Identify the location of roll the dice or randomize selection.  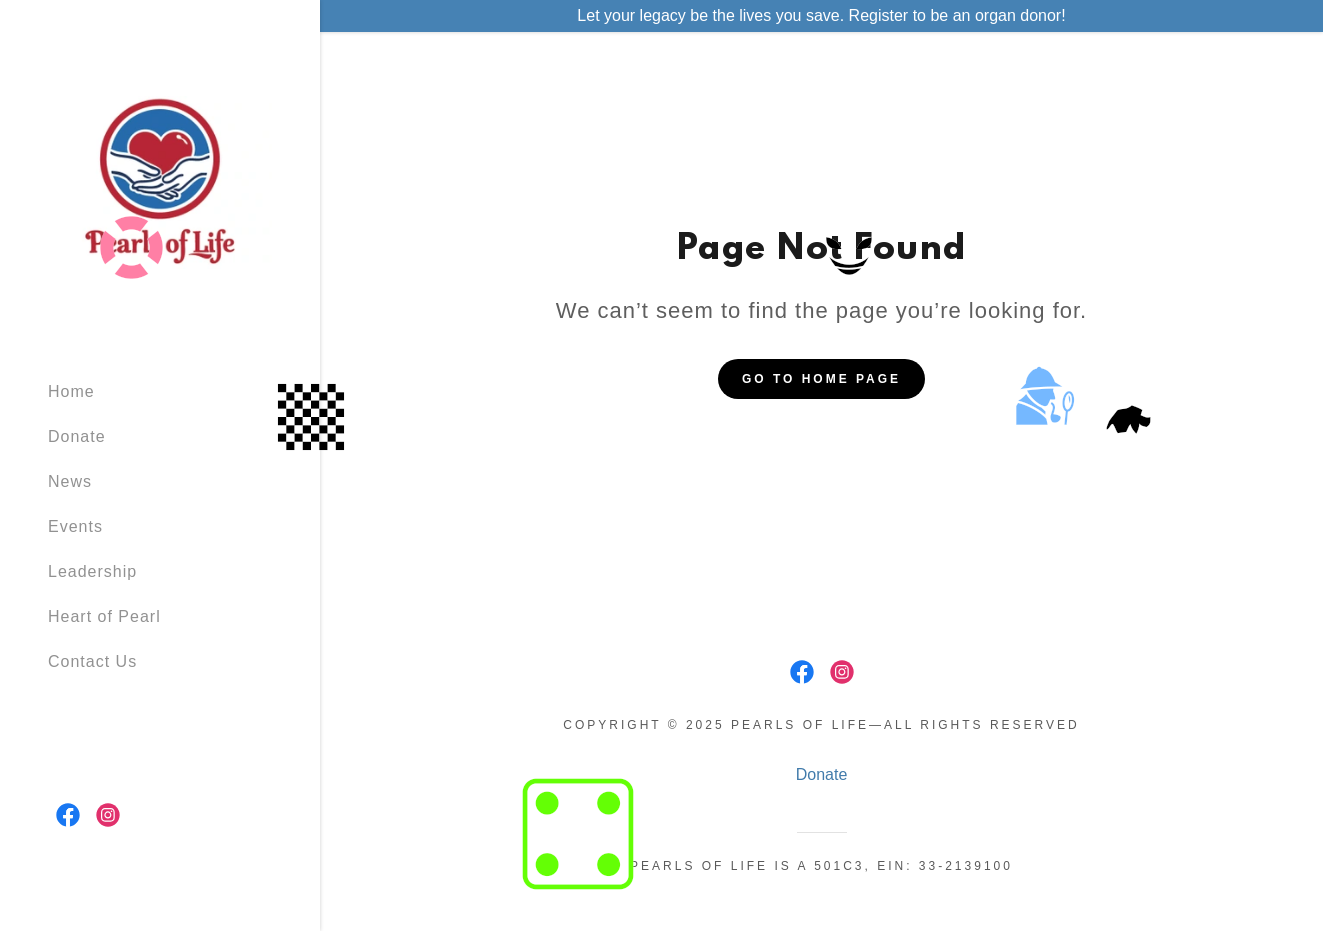
(578, 834).